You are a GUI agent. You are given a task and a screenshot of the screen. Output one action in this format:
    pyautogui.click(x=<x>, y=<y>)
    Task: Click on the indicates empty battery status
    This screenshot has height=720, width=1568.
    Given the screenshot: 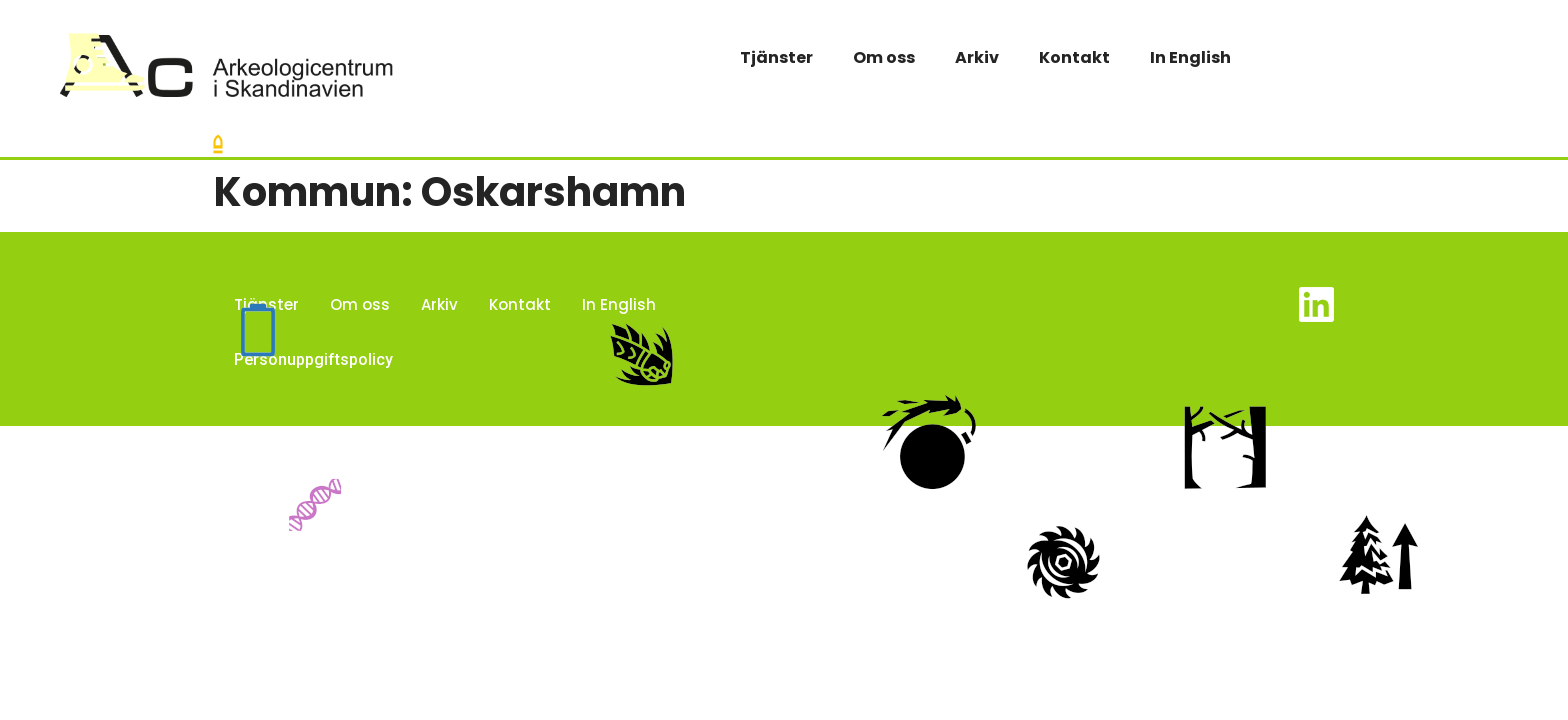 What is the action you would take?
    pyautogui.click(x=258, y=330)
    